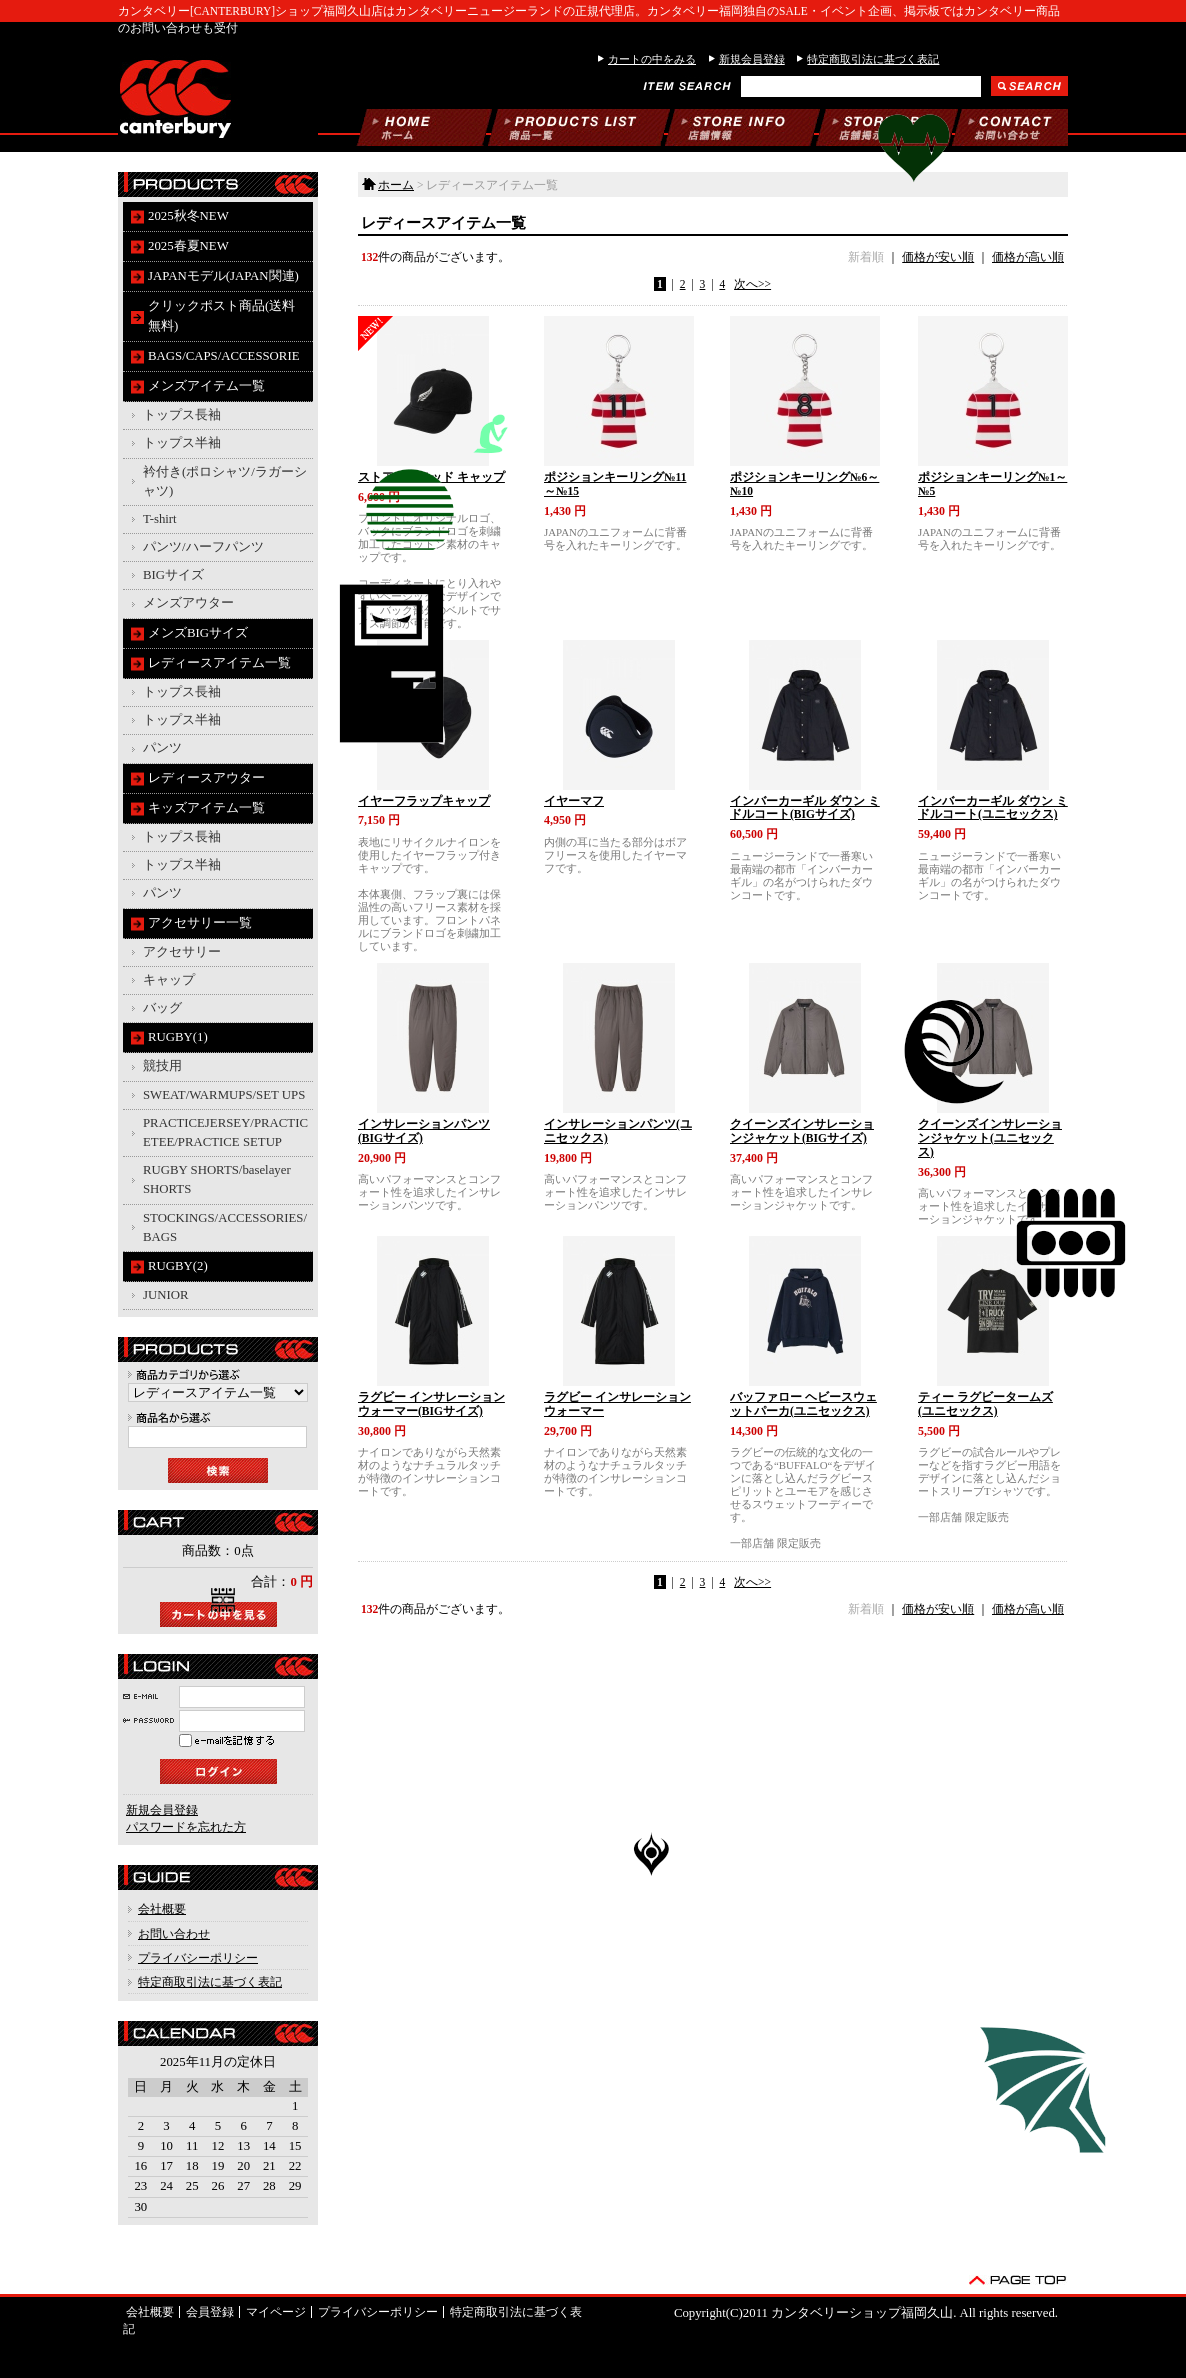 Image resolution: width=1186 pixels, height=2378 pixels. I want to click on retro or synthwave style sun decoration, so click(410, 513).